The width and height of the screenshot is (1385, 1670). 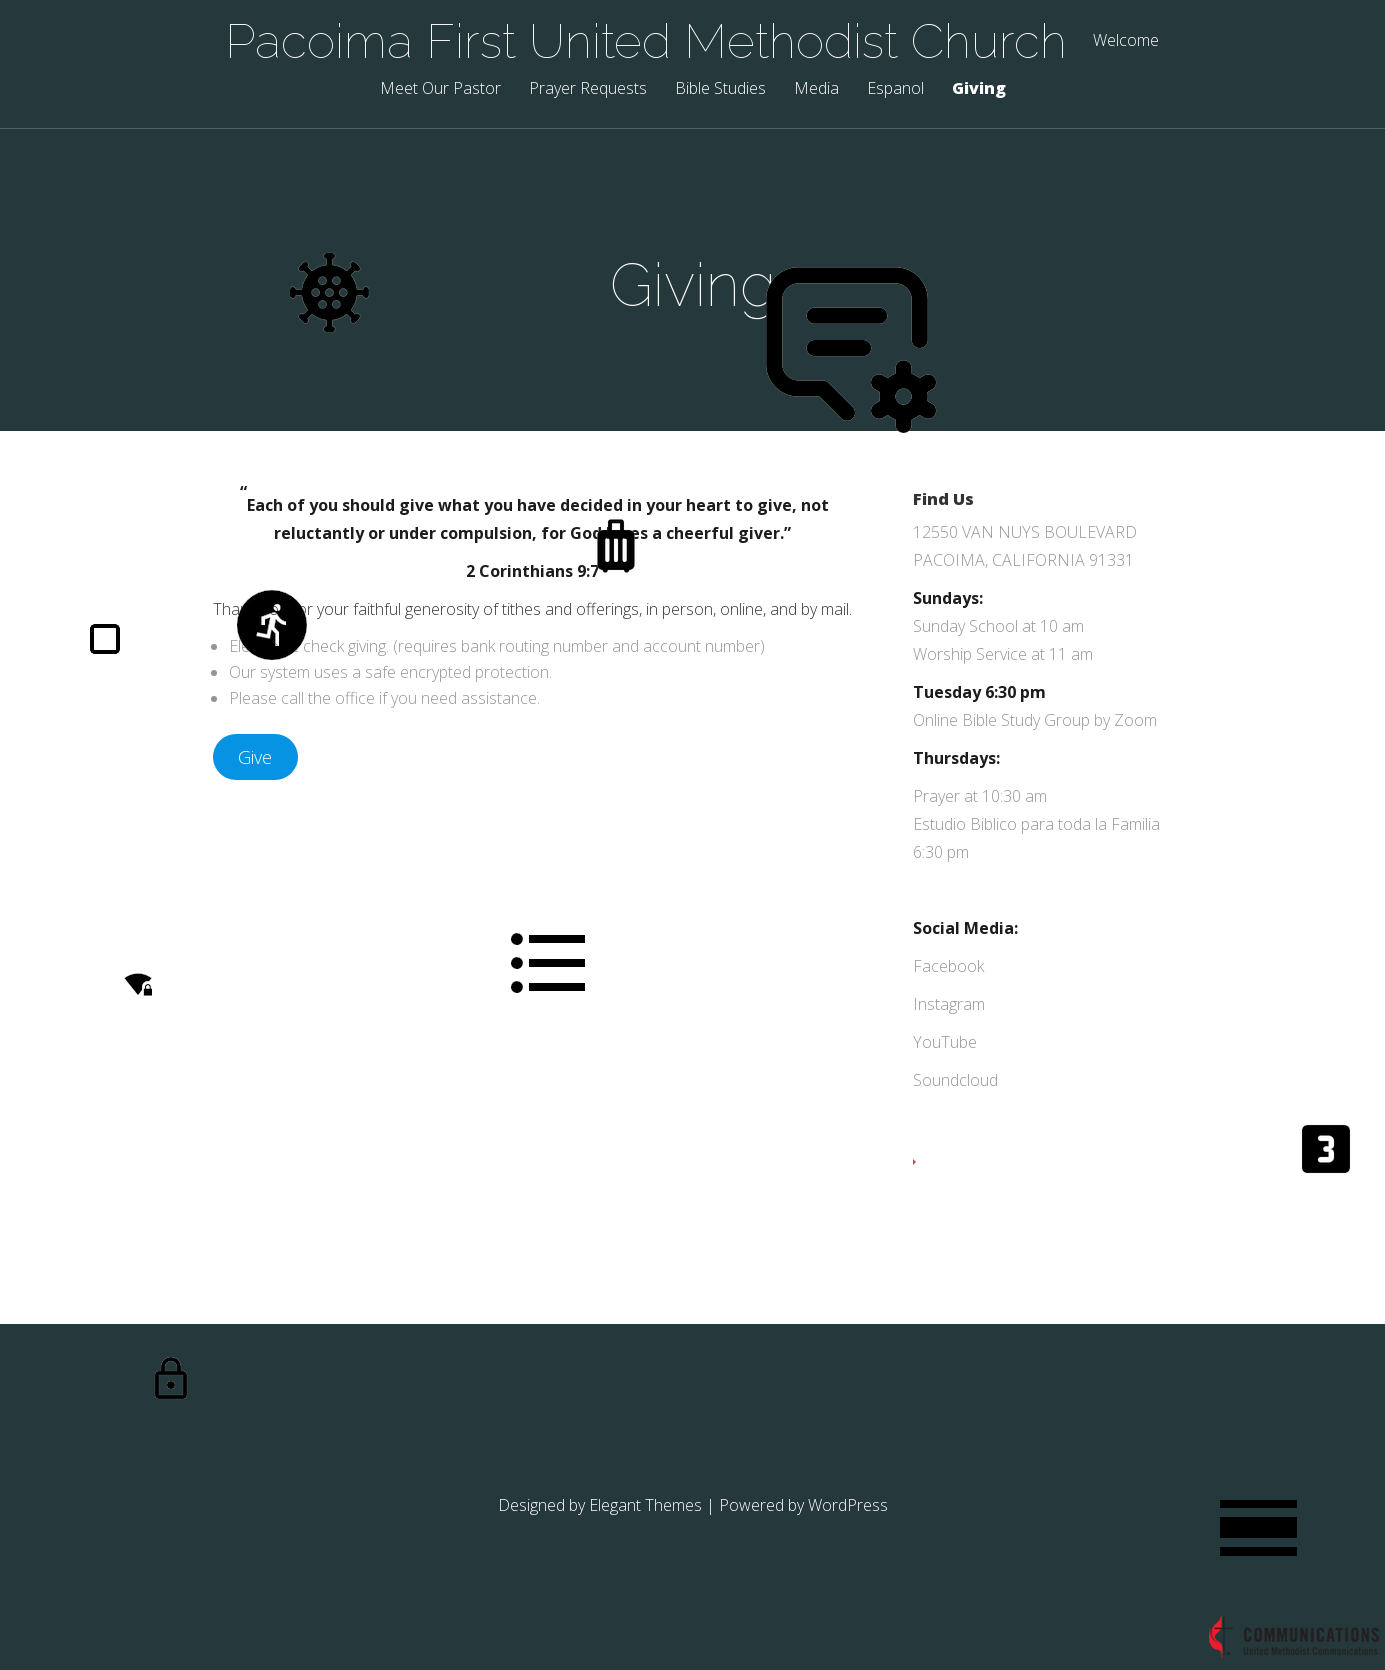 I want to click on access travel or trip information, so click(x=616, y=546).